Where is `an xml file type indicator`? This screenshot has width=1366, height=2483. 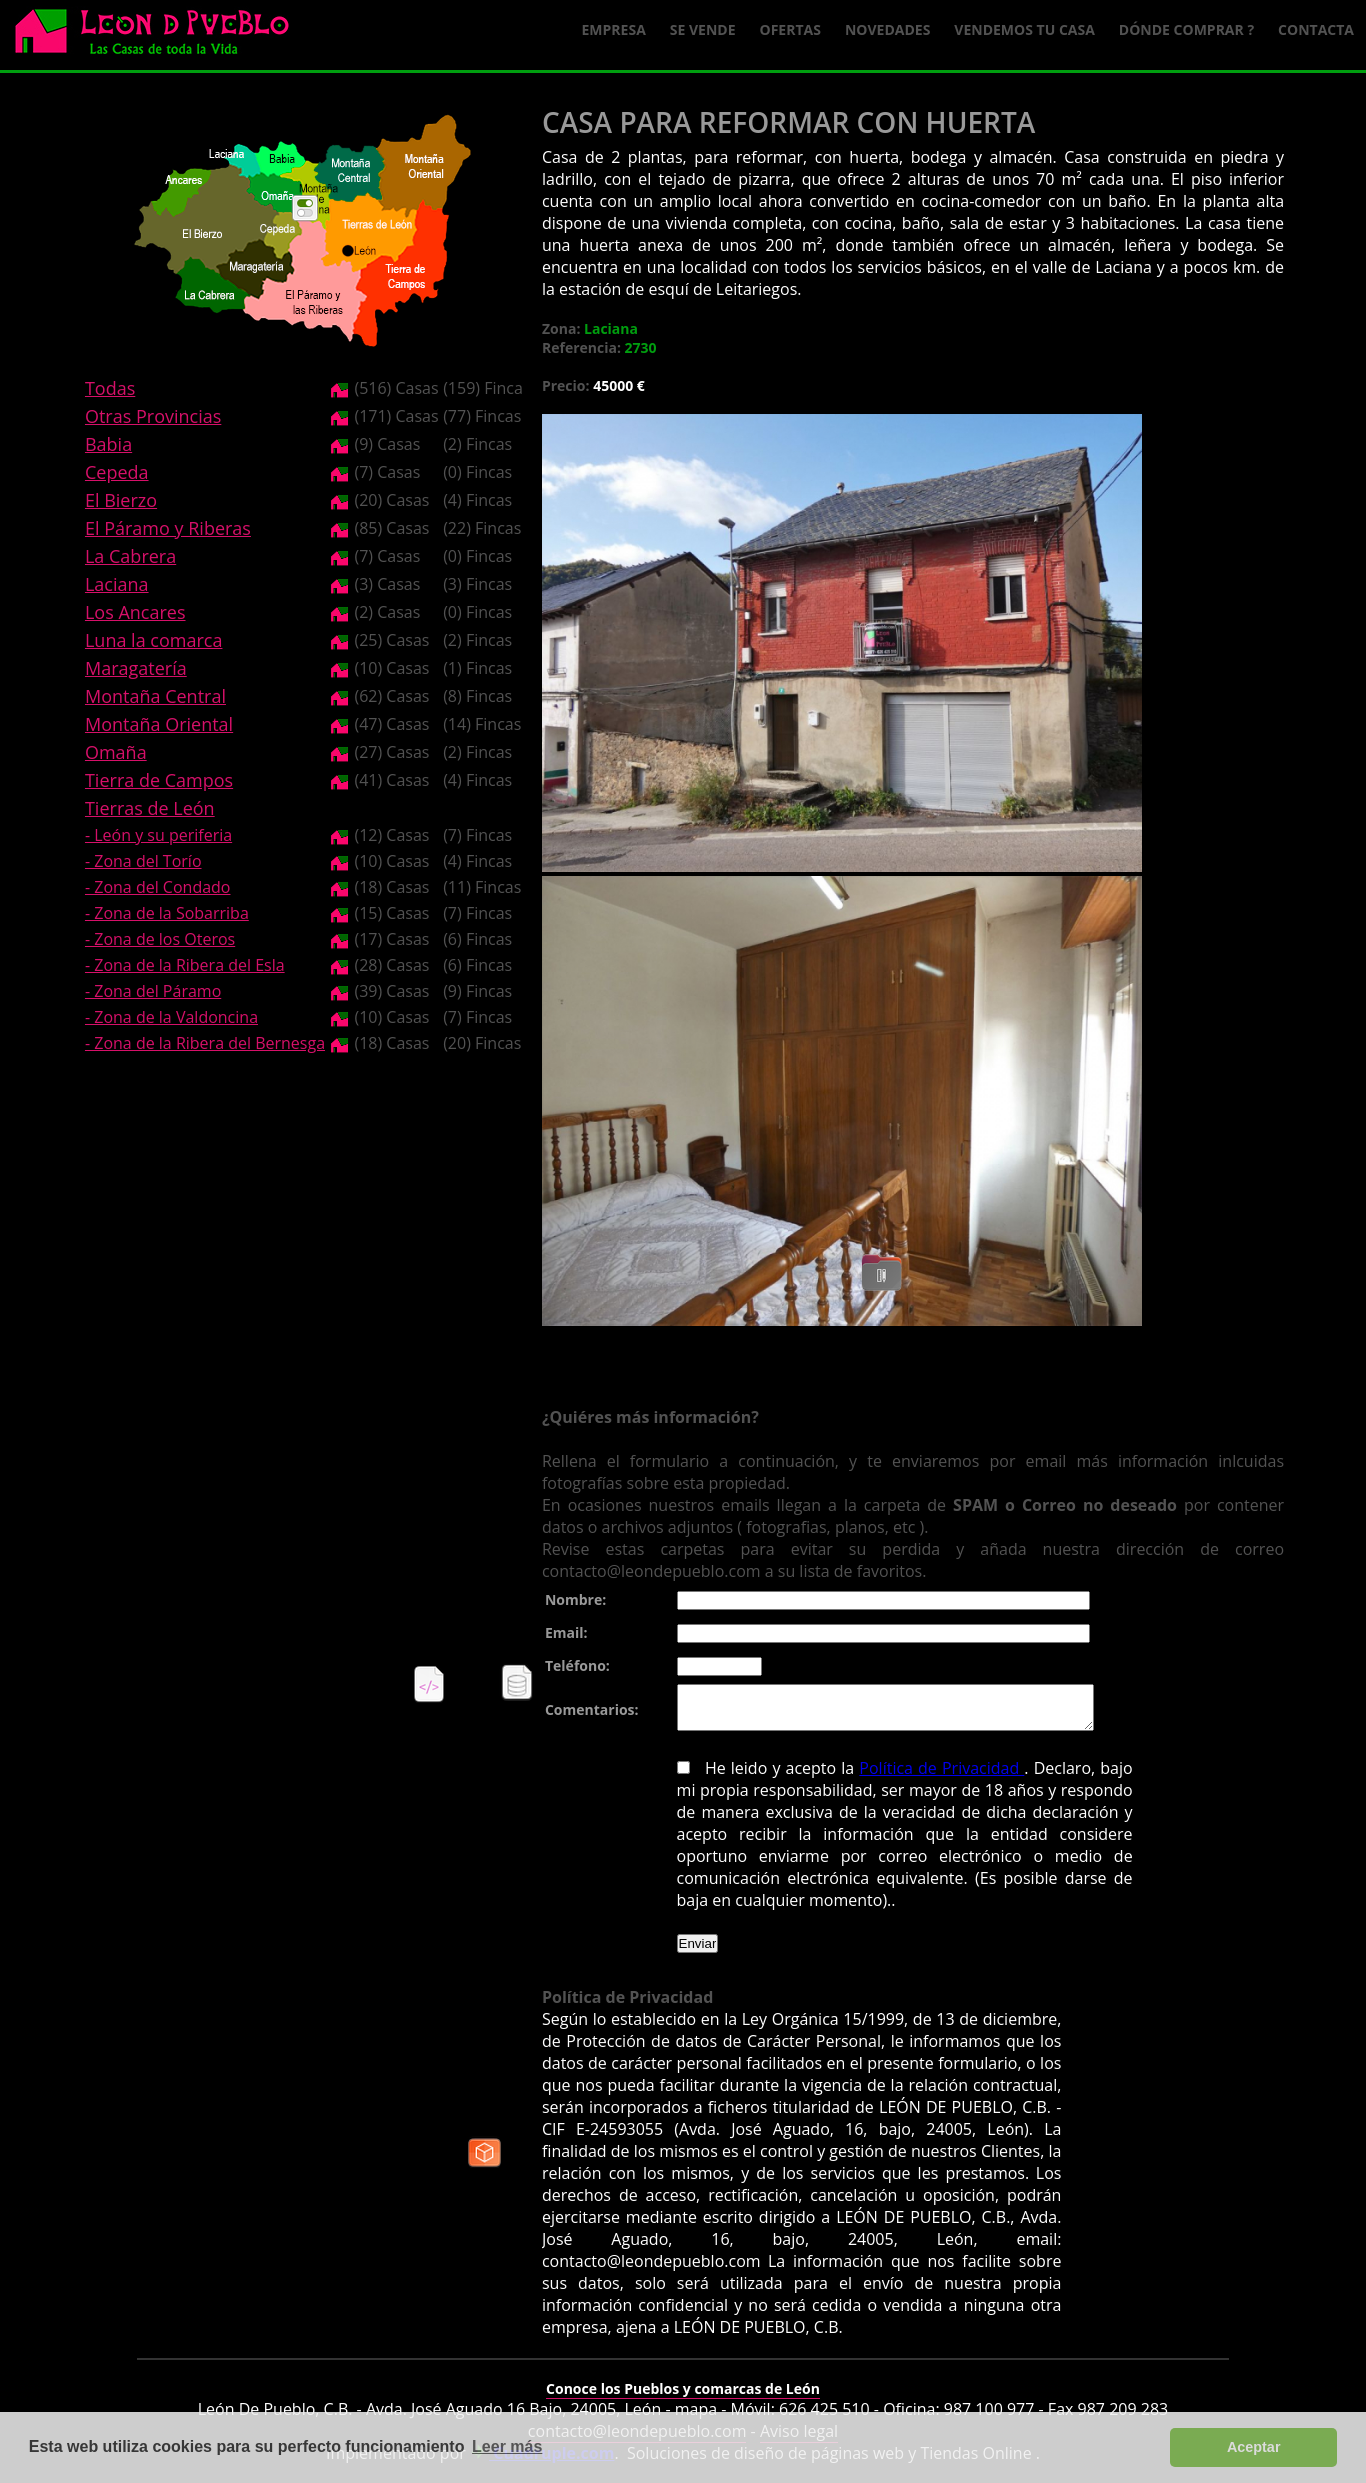 an xml file type indicator is located at coordinates (429, 1684).